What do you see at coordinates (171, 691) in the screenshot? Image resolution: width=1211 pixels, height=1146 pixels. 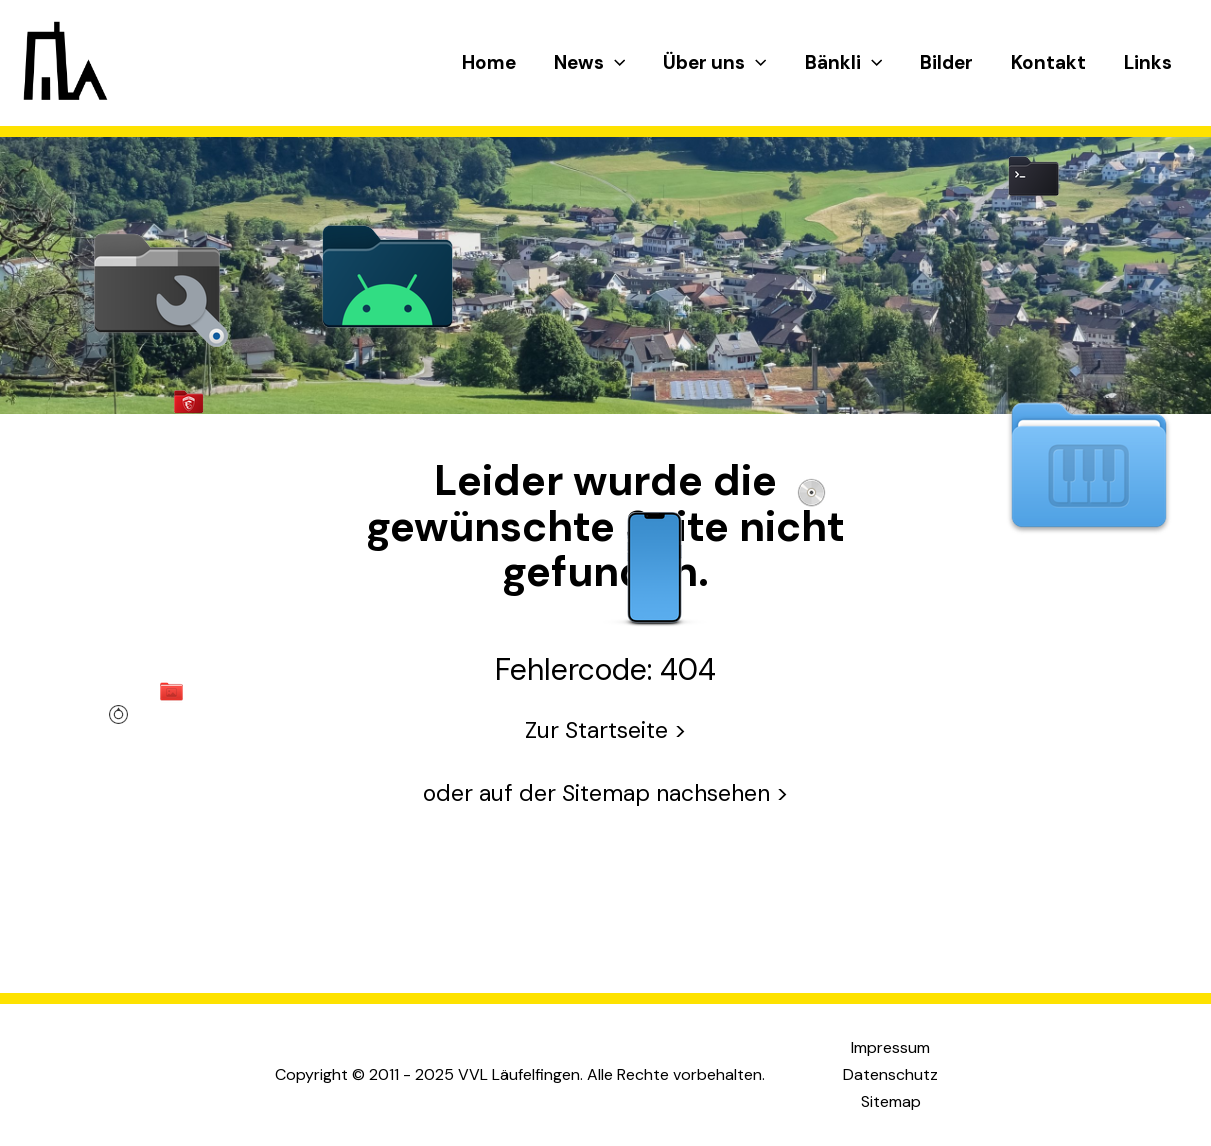 I see `open your images folder` at bounding box center [171, 691].